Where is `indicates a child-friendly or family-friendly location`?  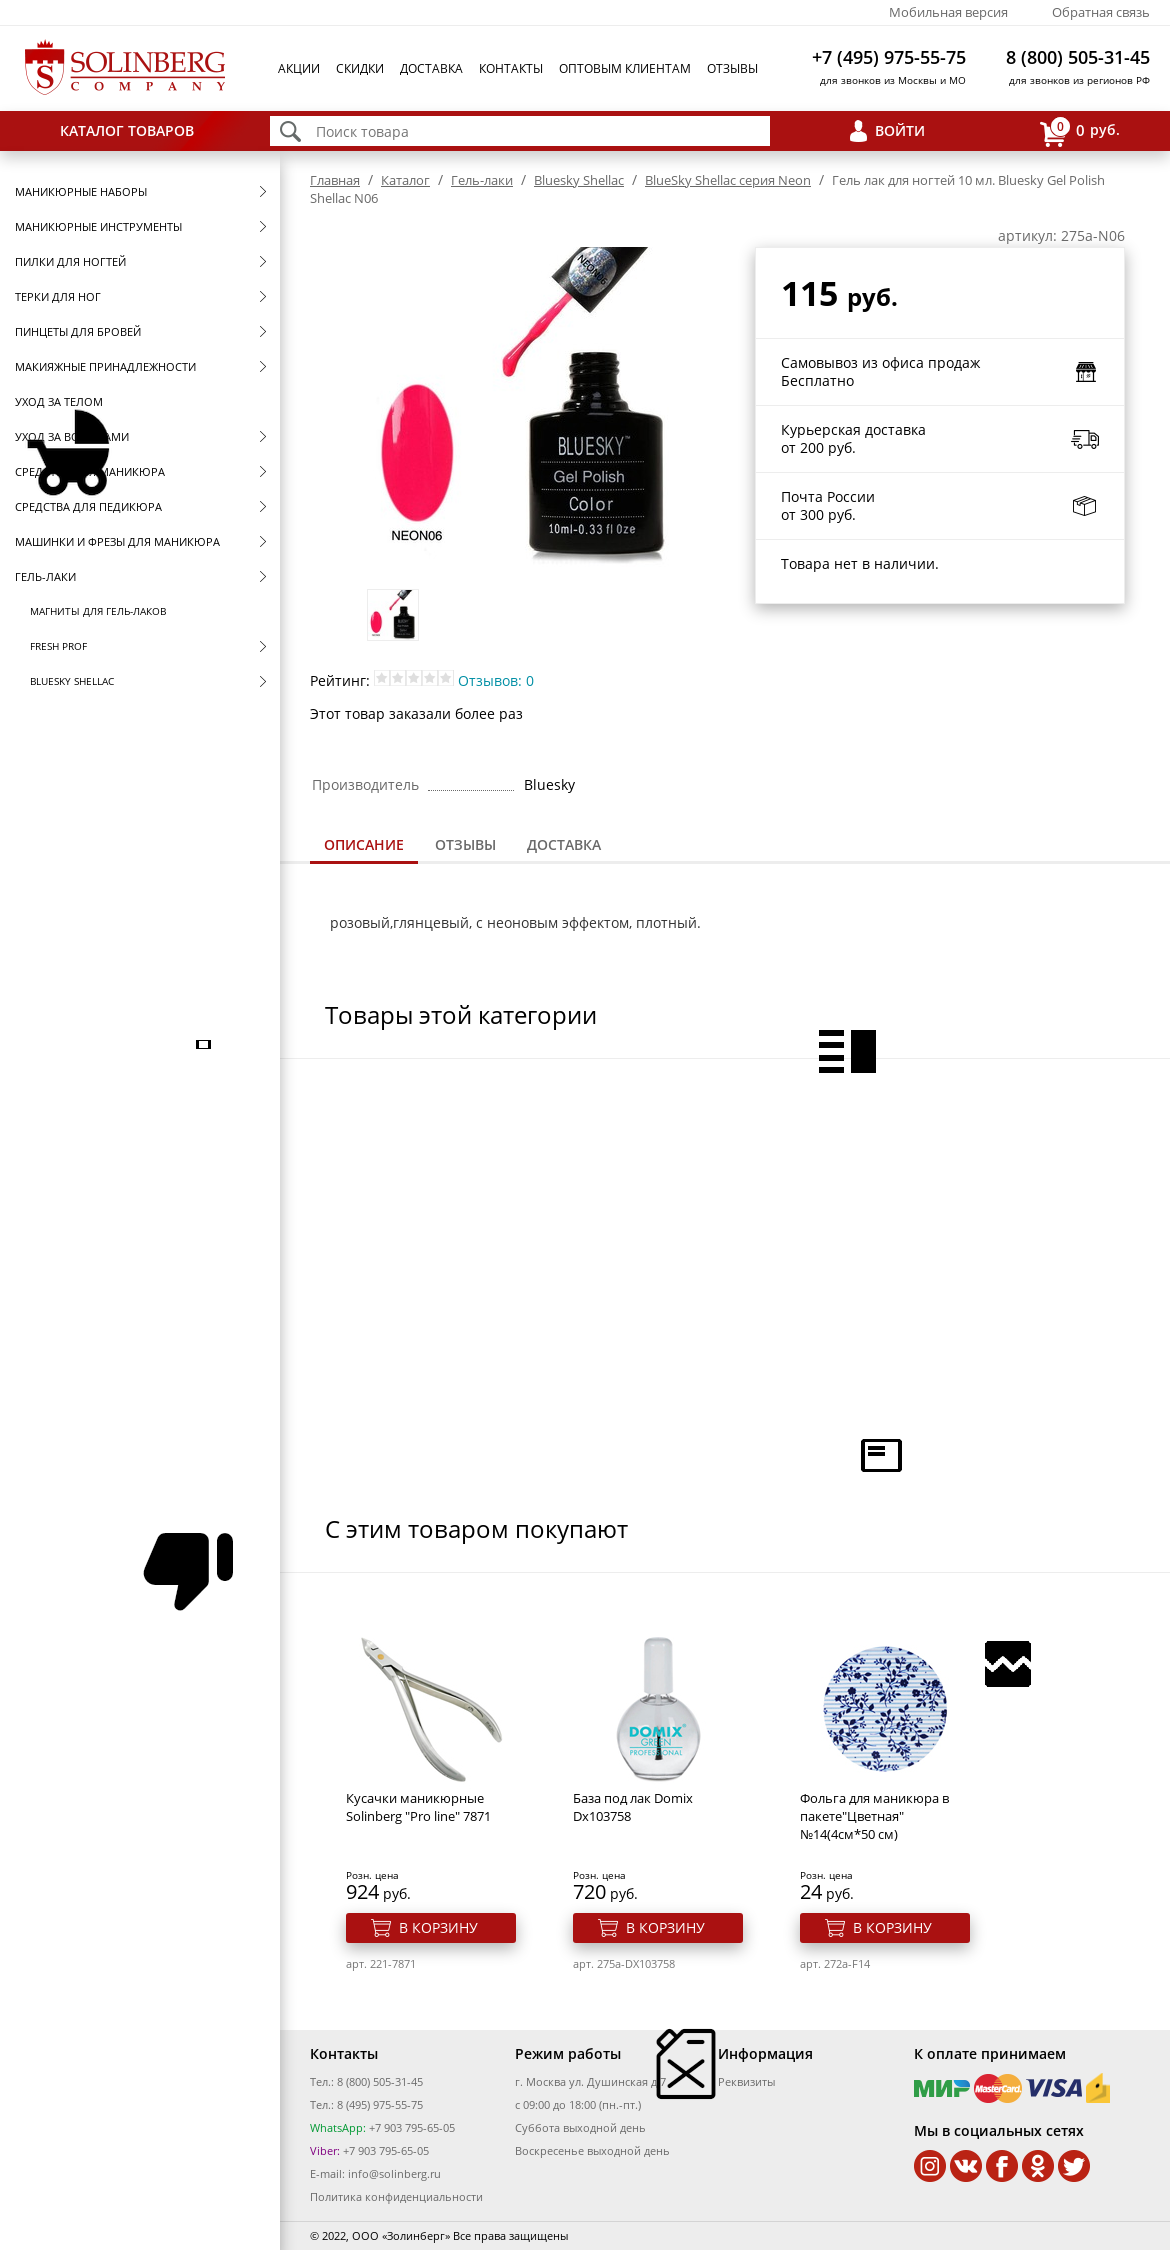
indicates a child-friendly or family-friendly location is located at coordinates (70, 452).